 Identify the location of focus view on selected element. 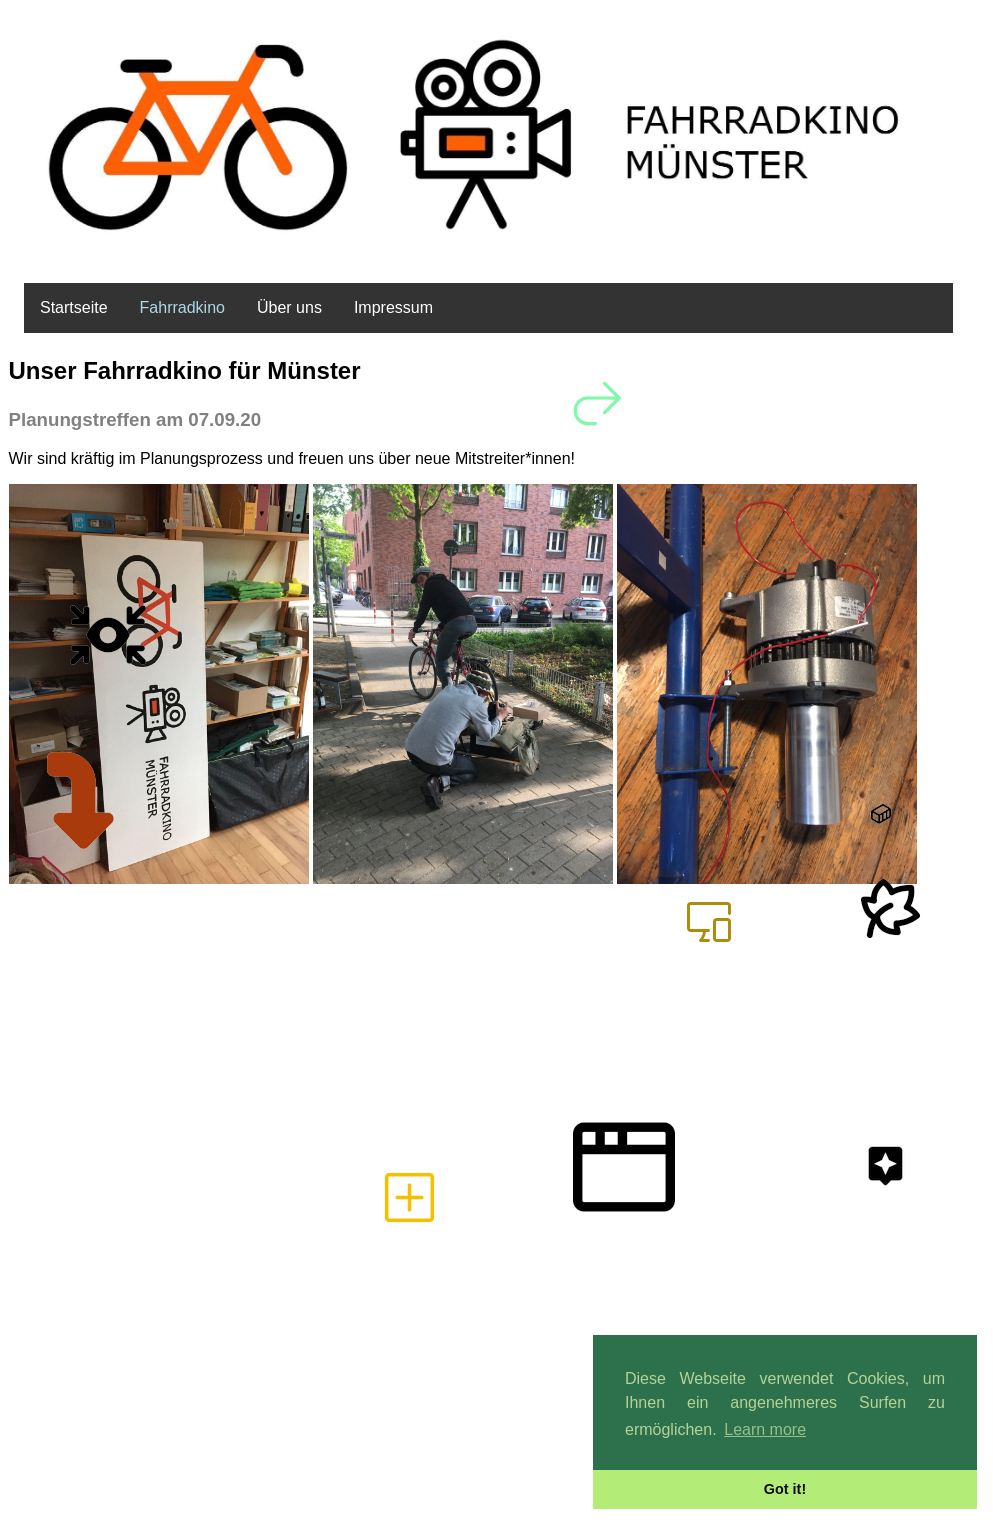
(108, 635).